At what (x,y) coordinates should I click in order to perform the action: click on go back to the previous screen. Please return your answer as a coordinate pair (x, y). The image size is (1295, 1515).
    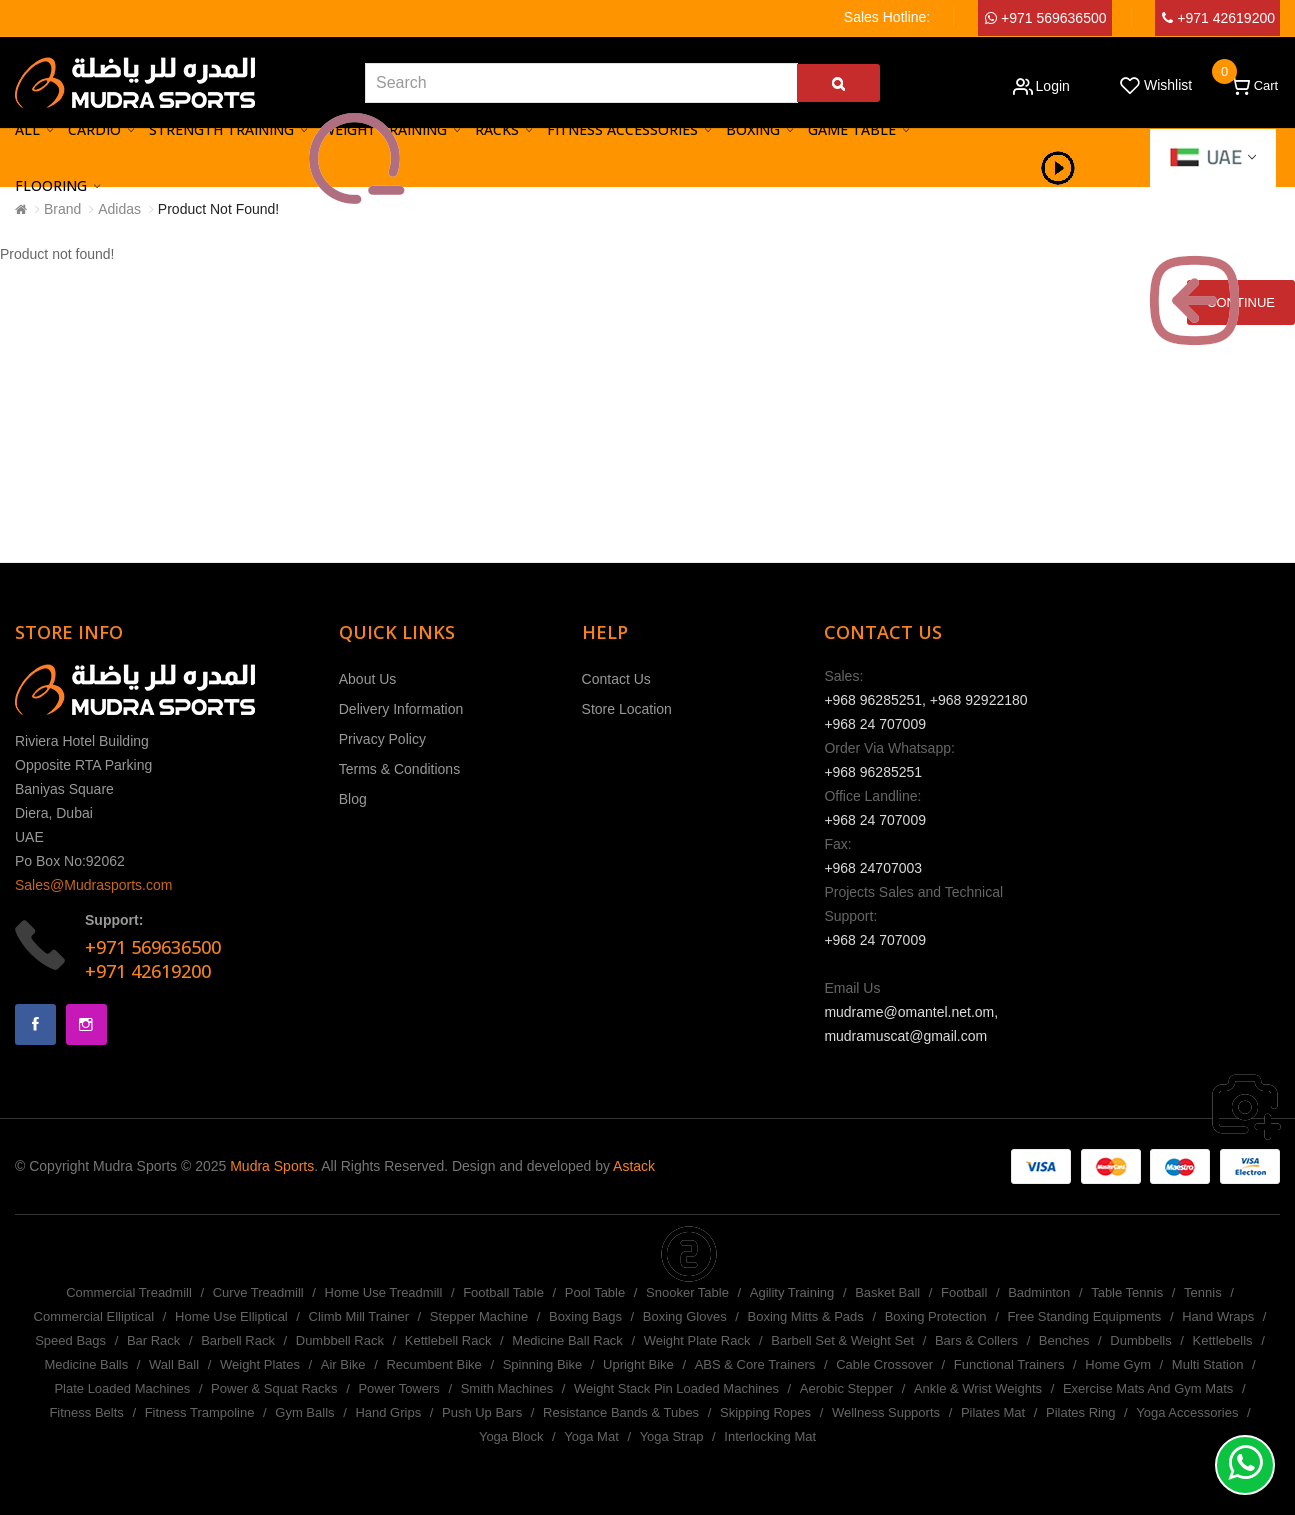
    Looking at the image, I should click on (1194, 300).